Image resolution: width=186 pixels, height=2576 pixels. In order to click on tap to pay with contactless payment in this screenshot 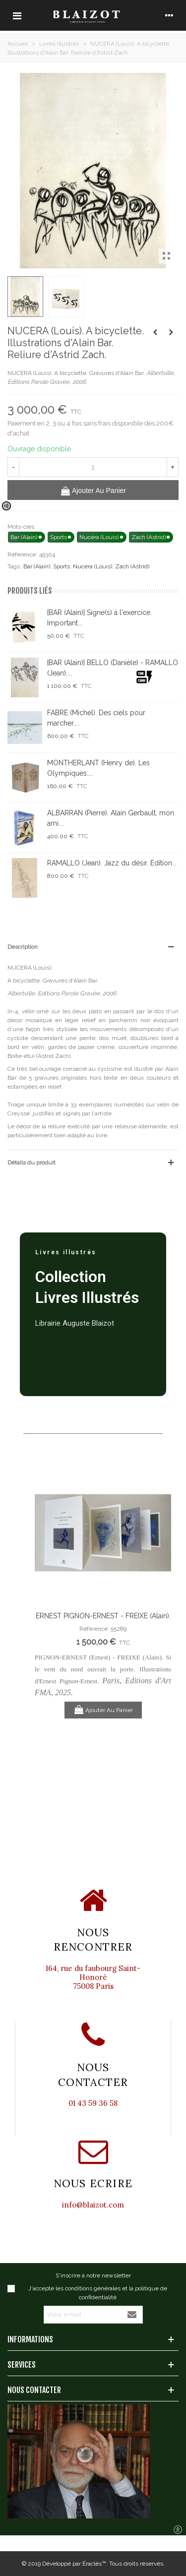, I will do `click(6, 506)`.